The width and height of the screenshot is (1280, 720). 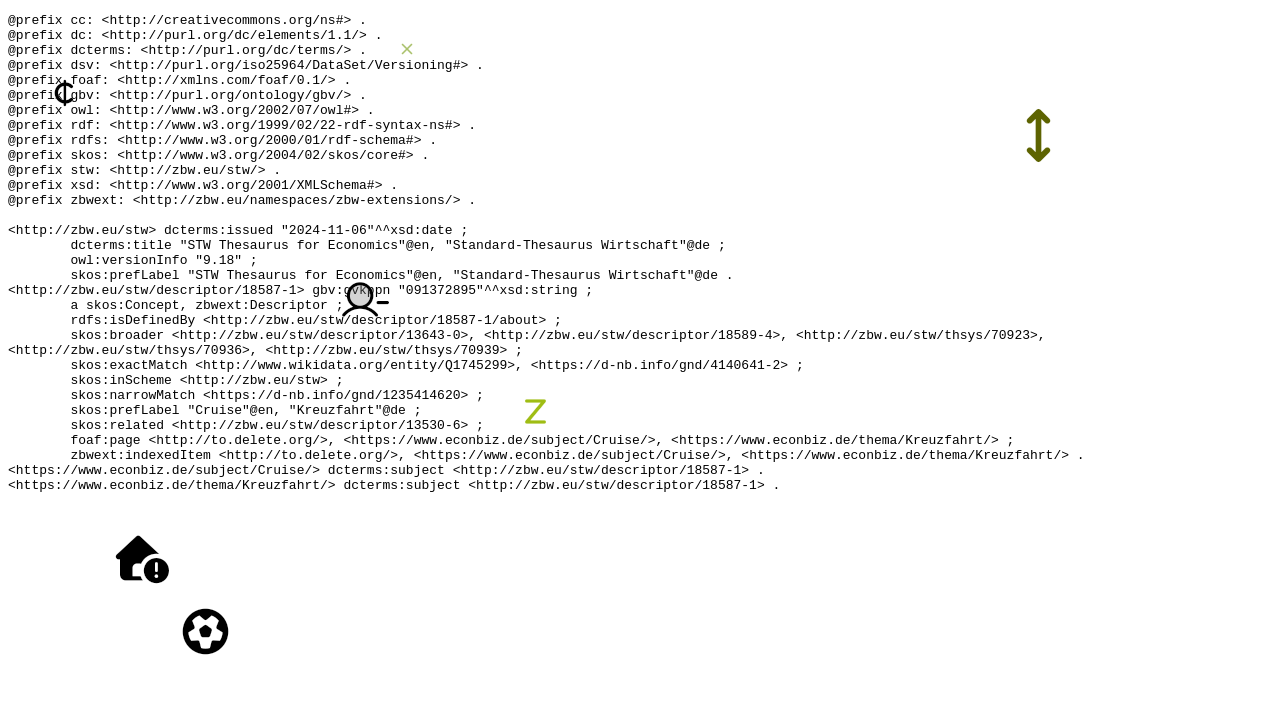 I want to click on remove a user or contact, so click(x=364, y=301).